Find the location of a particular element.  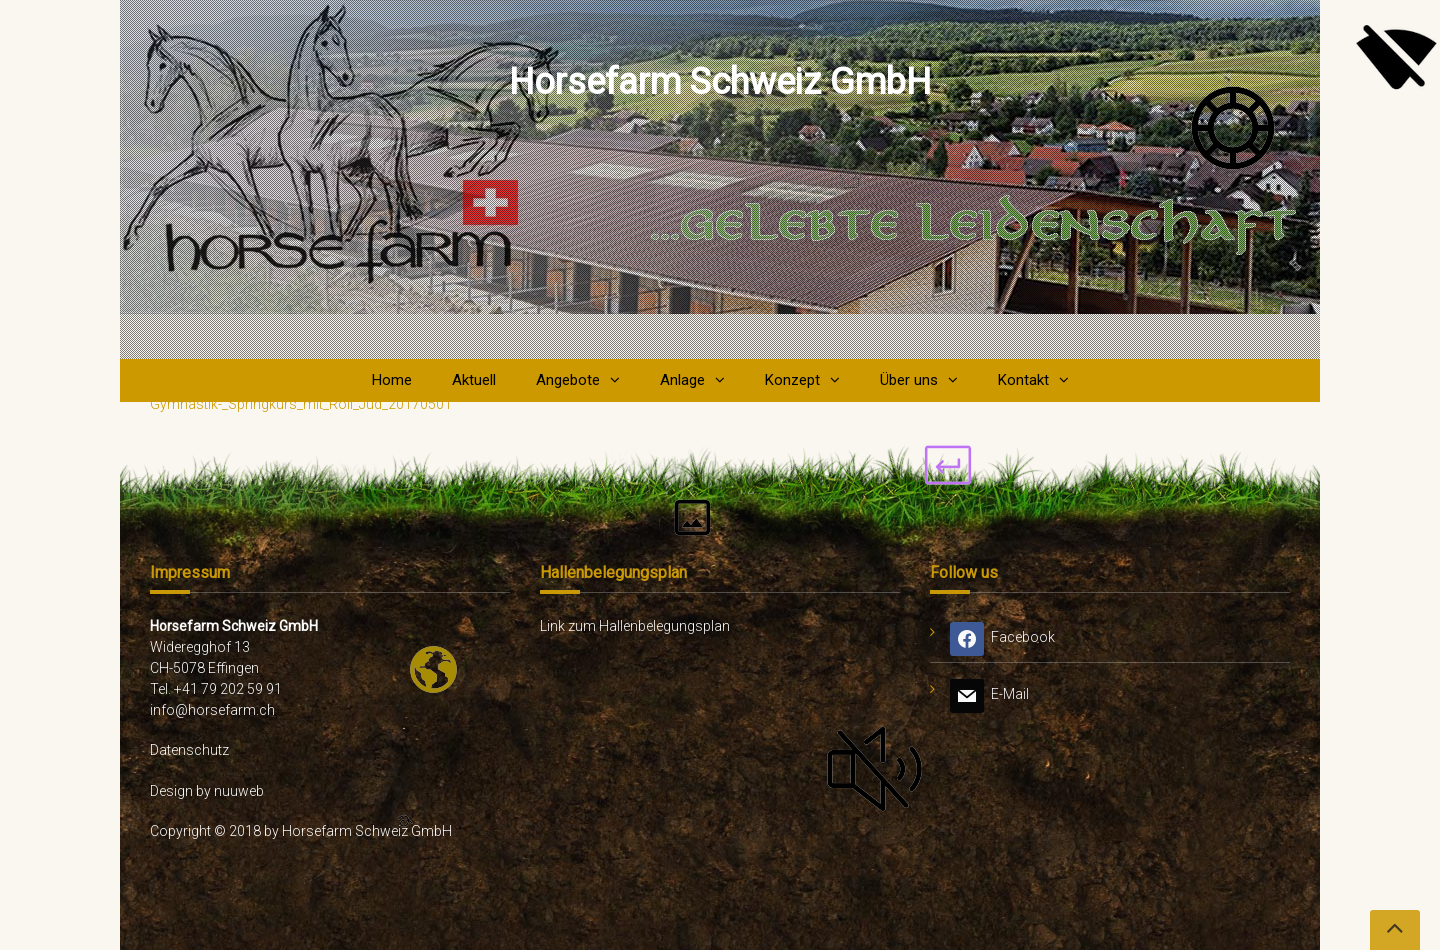

mute audio or sound is located at coordinates (873, 769).